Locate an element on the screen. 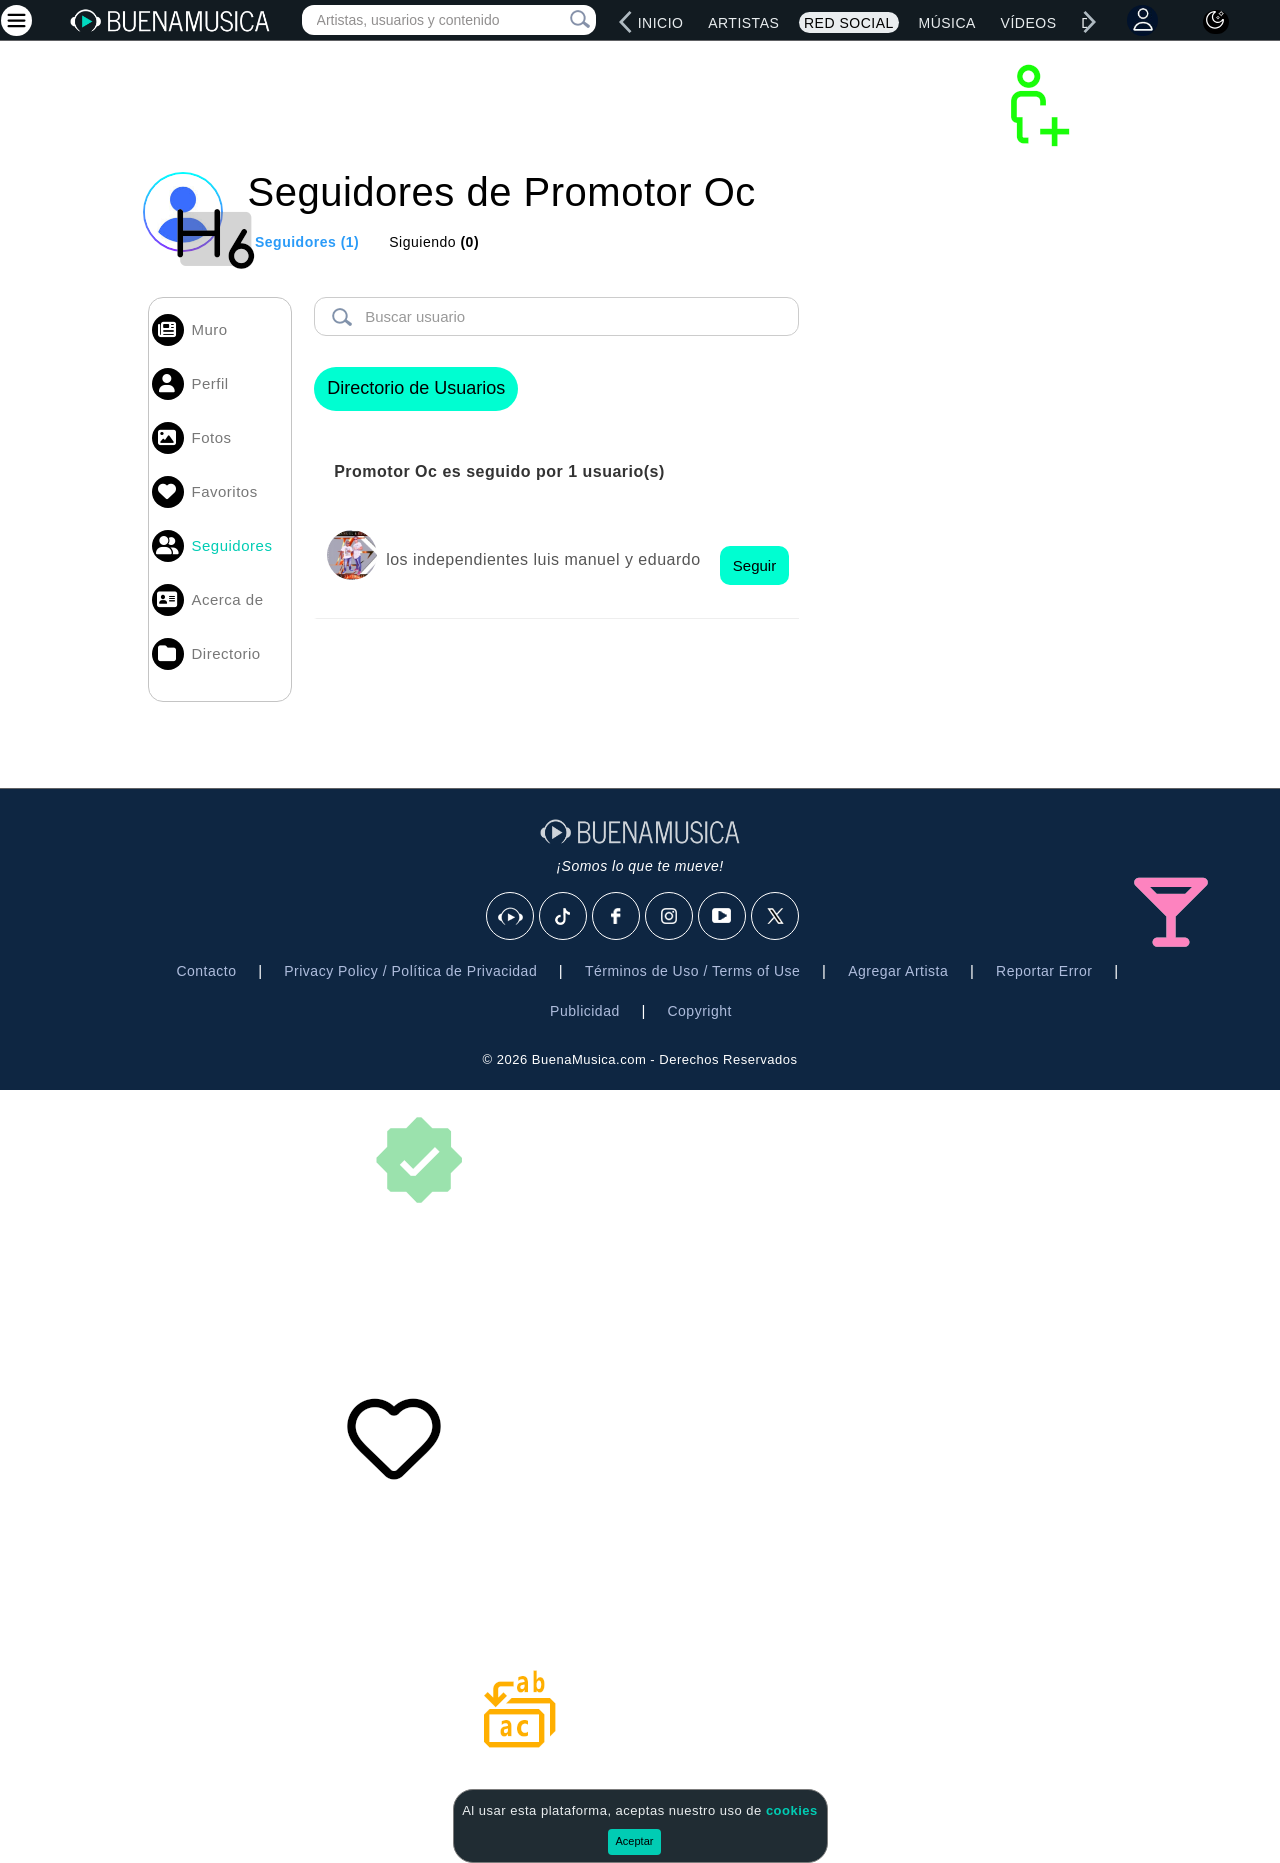 The width and height of the screenshot is (1280, 1863). replace all occurrences in document is located at coordinates (517, 1709).